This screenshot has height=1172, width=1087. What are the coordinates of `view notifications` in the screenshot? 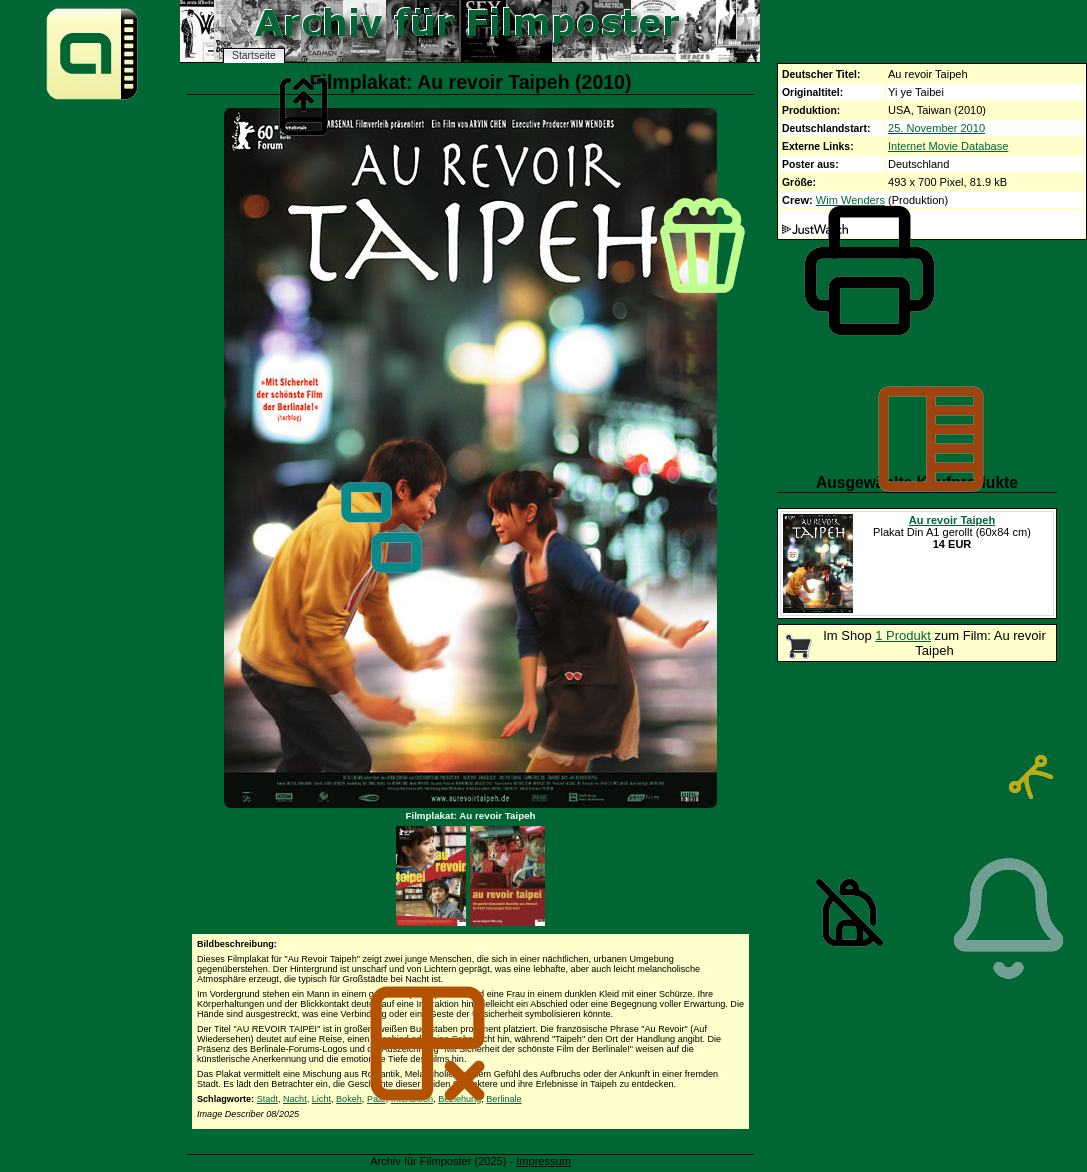 It's located at (1008, 918).